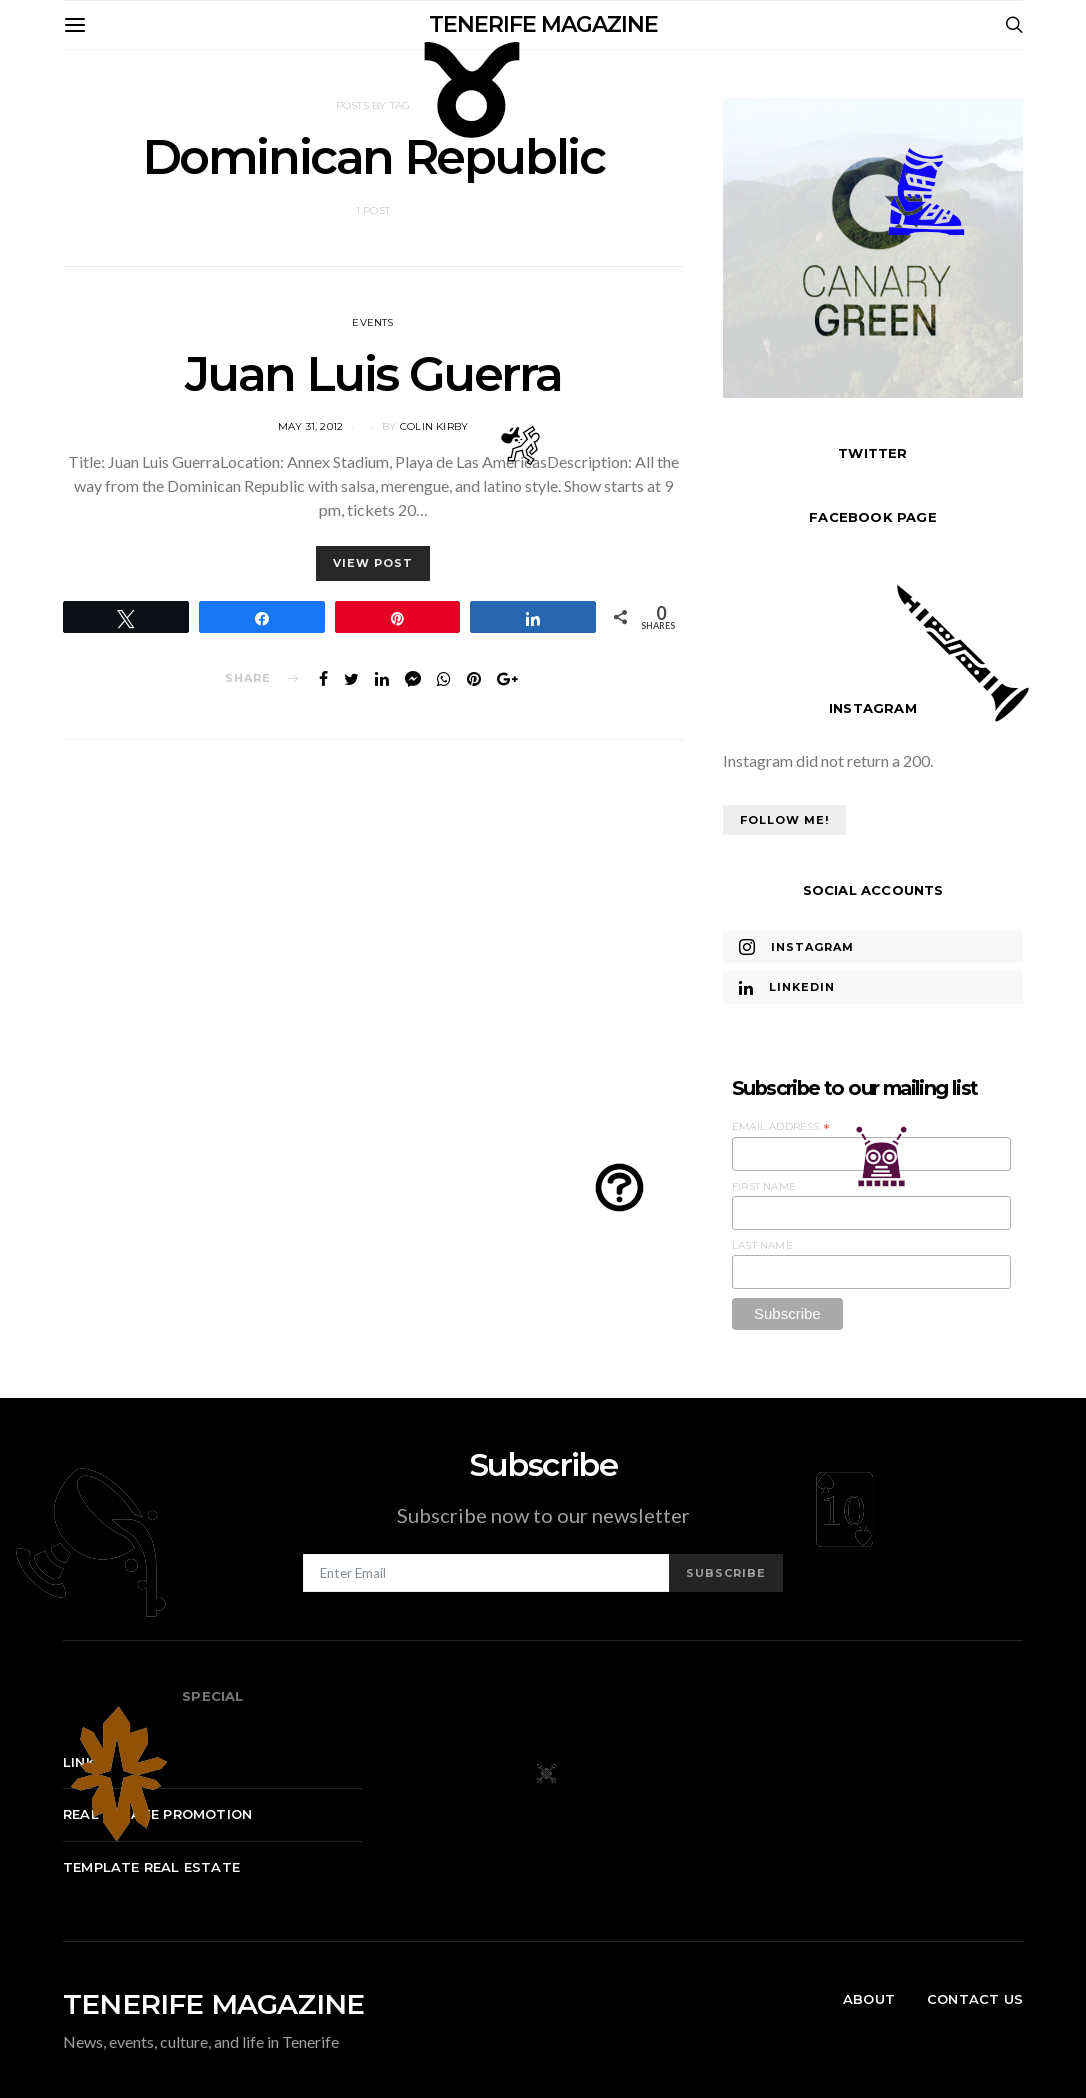 The width and height of the screenshot is (1086, 2098). I want to click on select clarinet as your instrument, so click(963, 653).